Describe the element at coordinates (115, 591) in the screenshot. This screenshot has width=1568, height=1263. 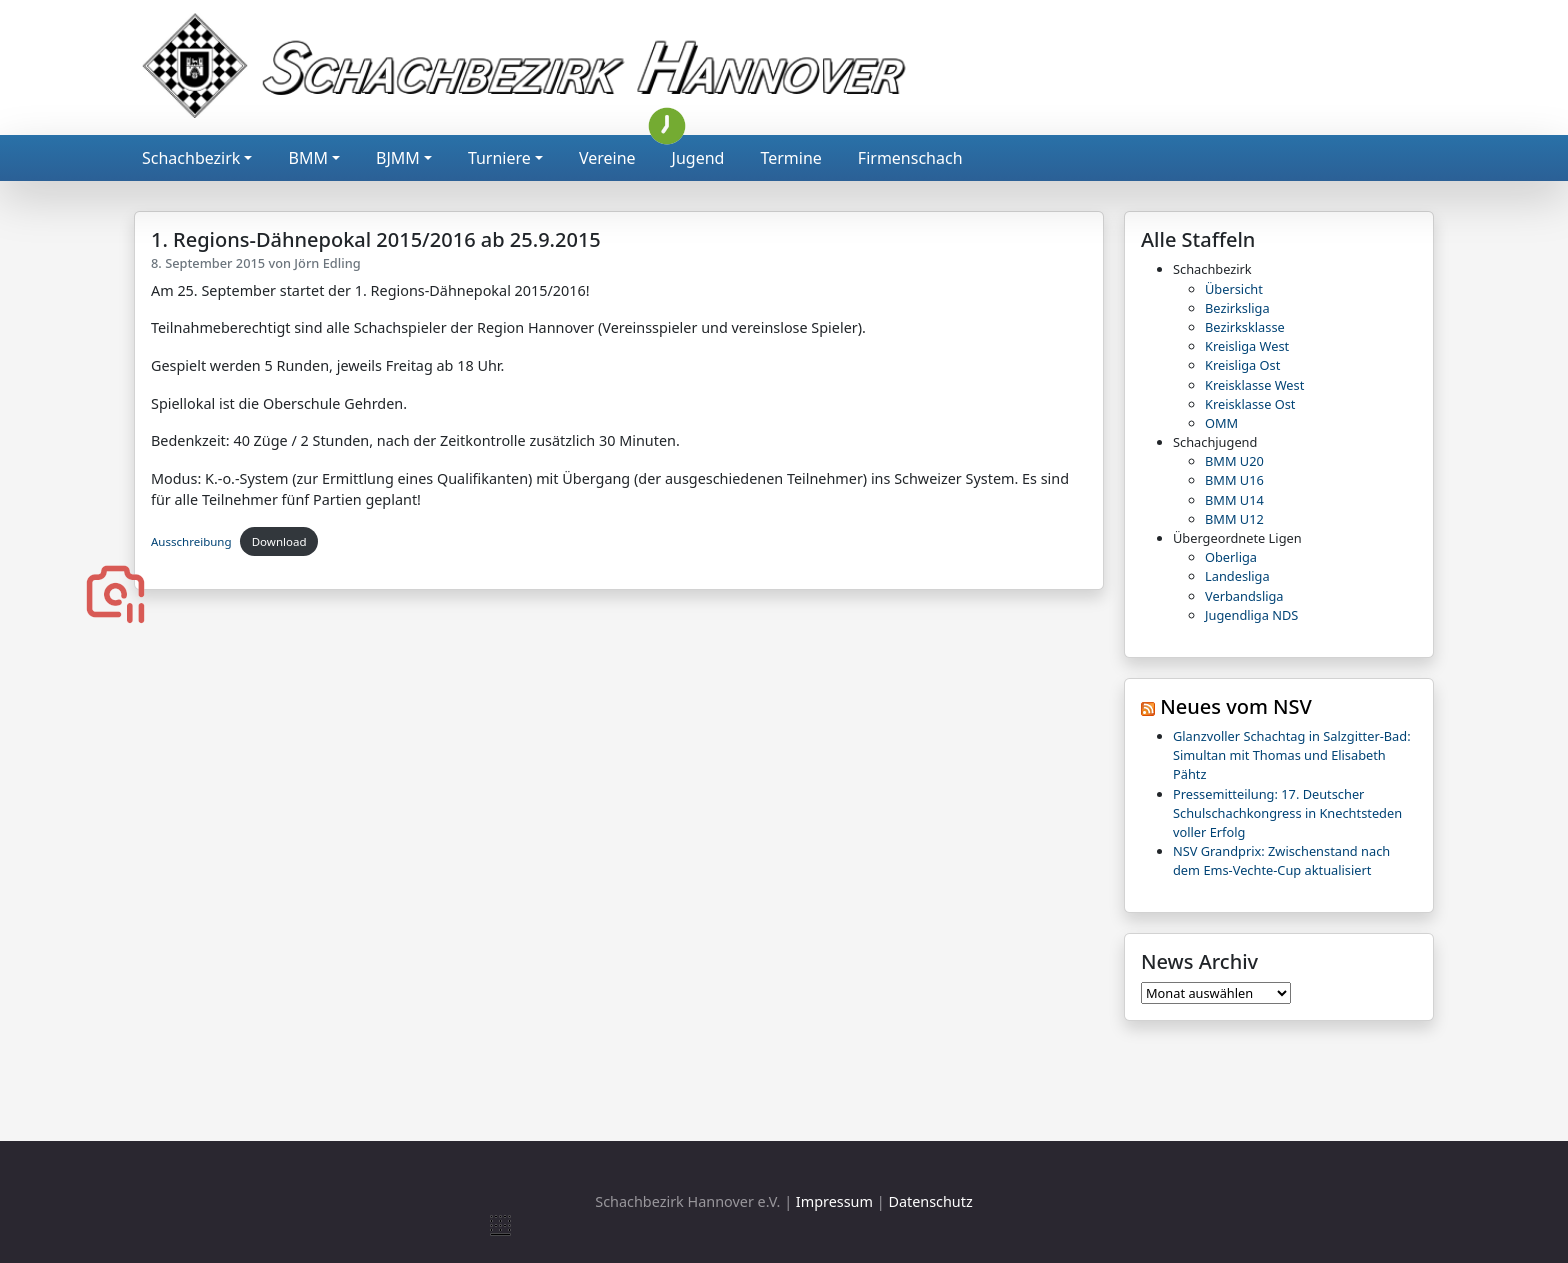
I see `pause video recording` at that location.